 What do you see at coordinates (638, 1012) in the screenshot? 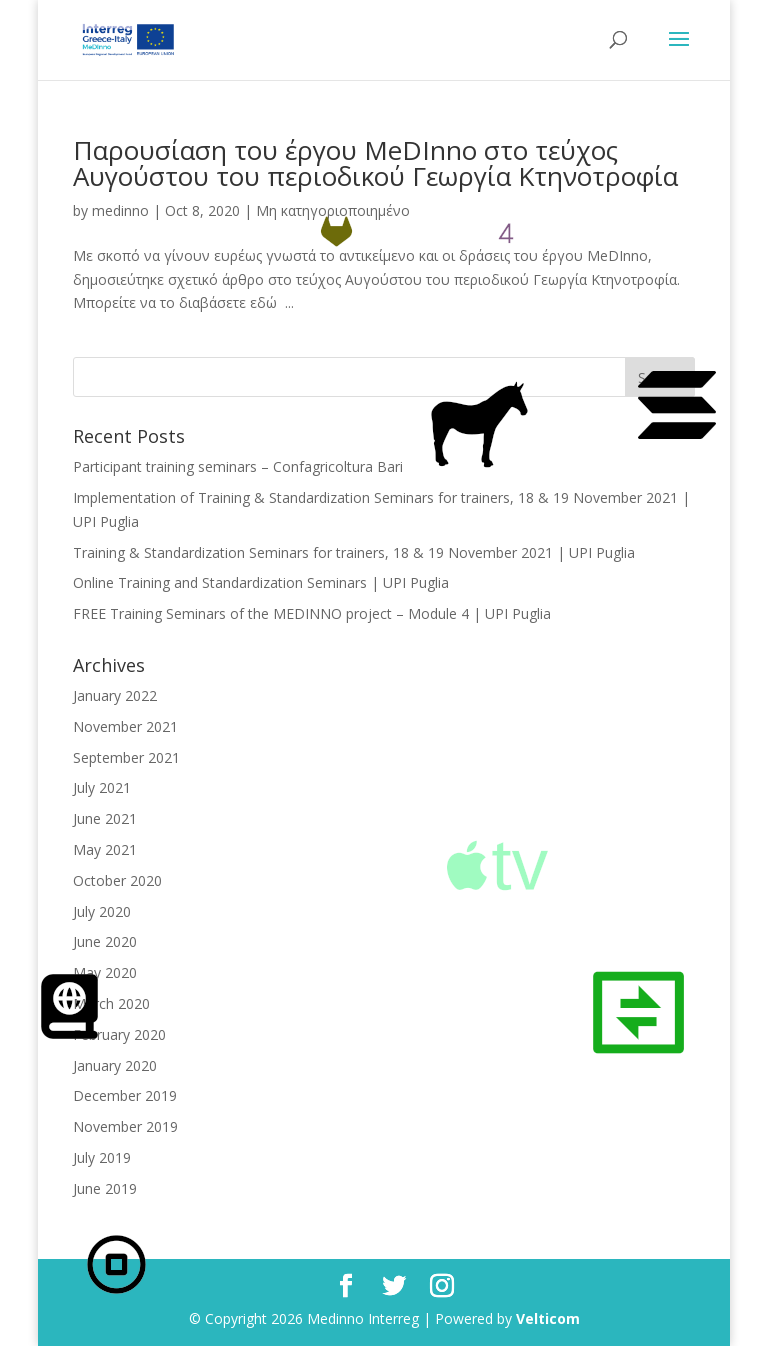
I see `exchange or swap currencies` at bounding box center [638, 1012].